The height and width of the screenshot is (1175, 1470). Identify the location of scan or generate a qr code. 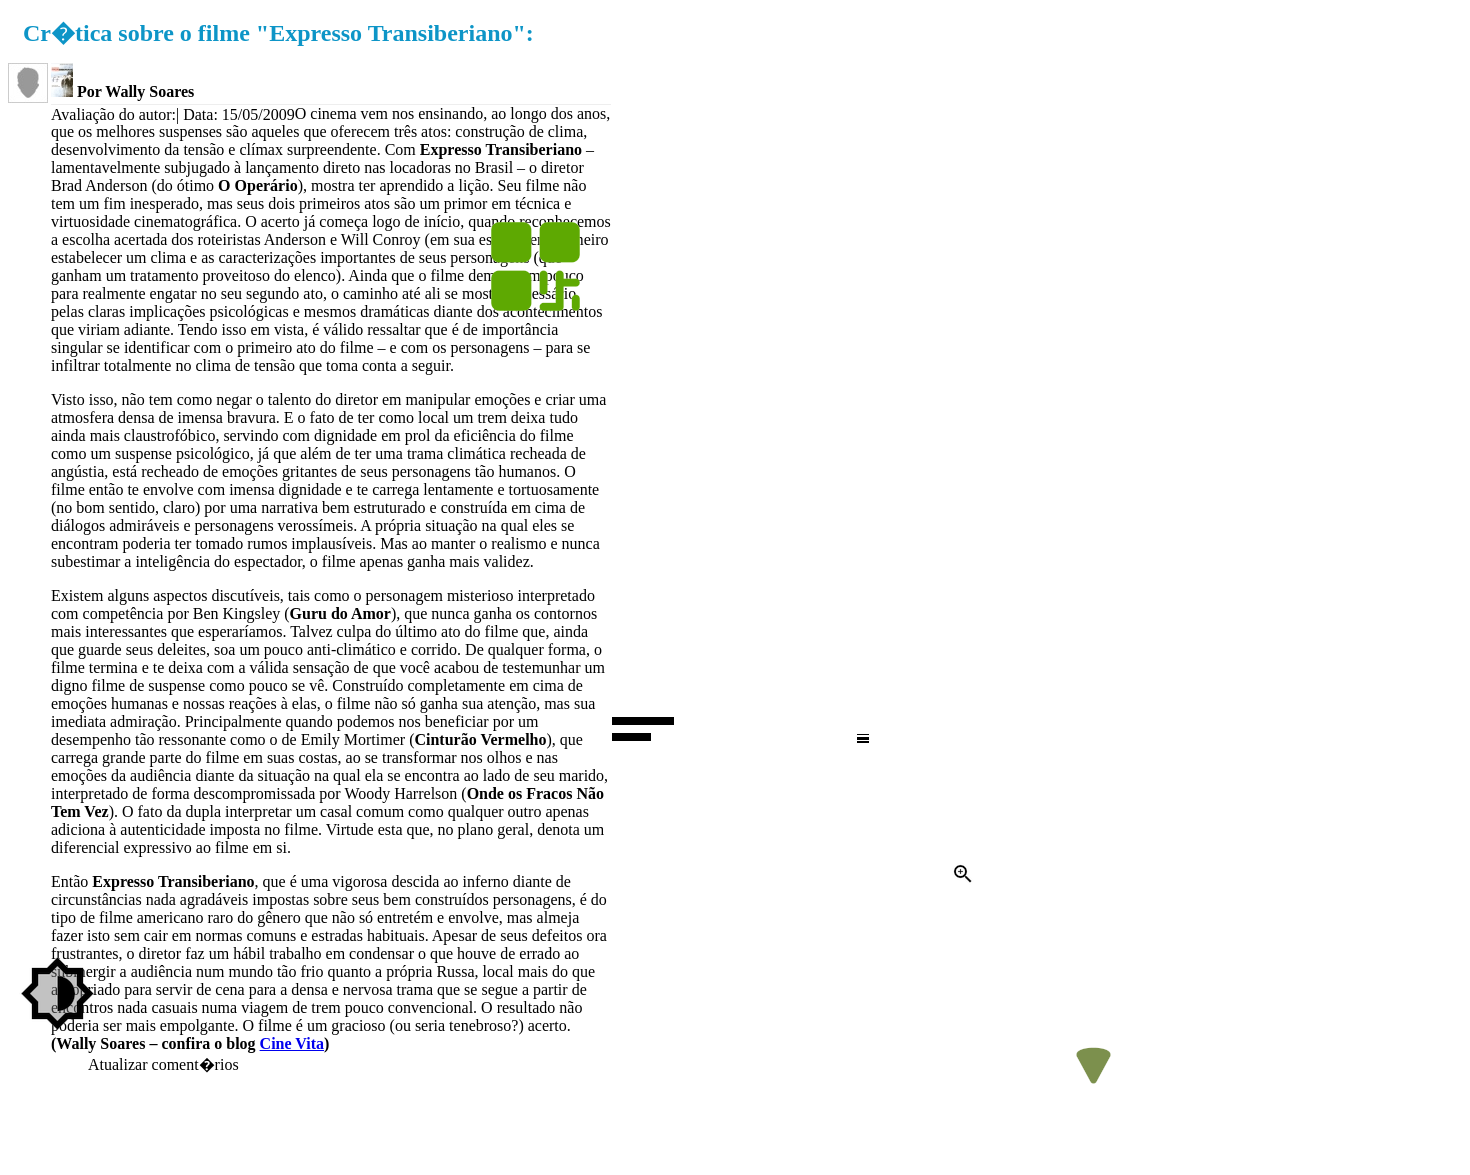
(535, 266).